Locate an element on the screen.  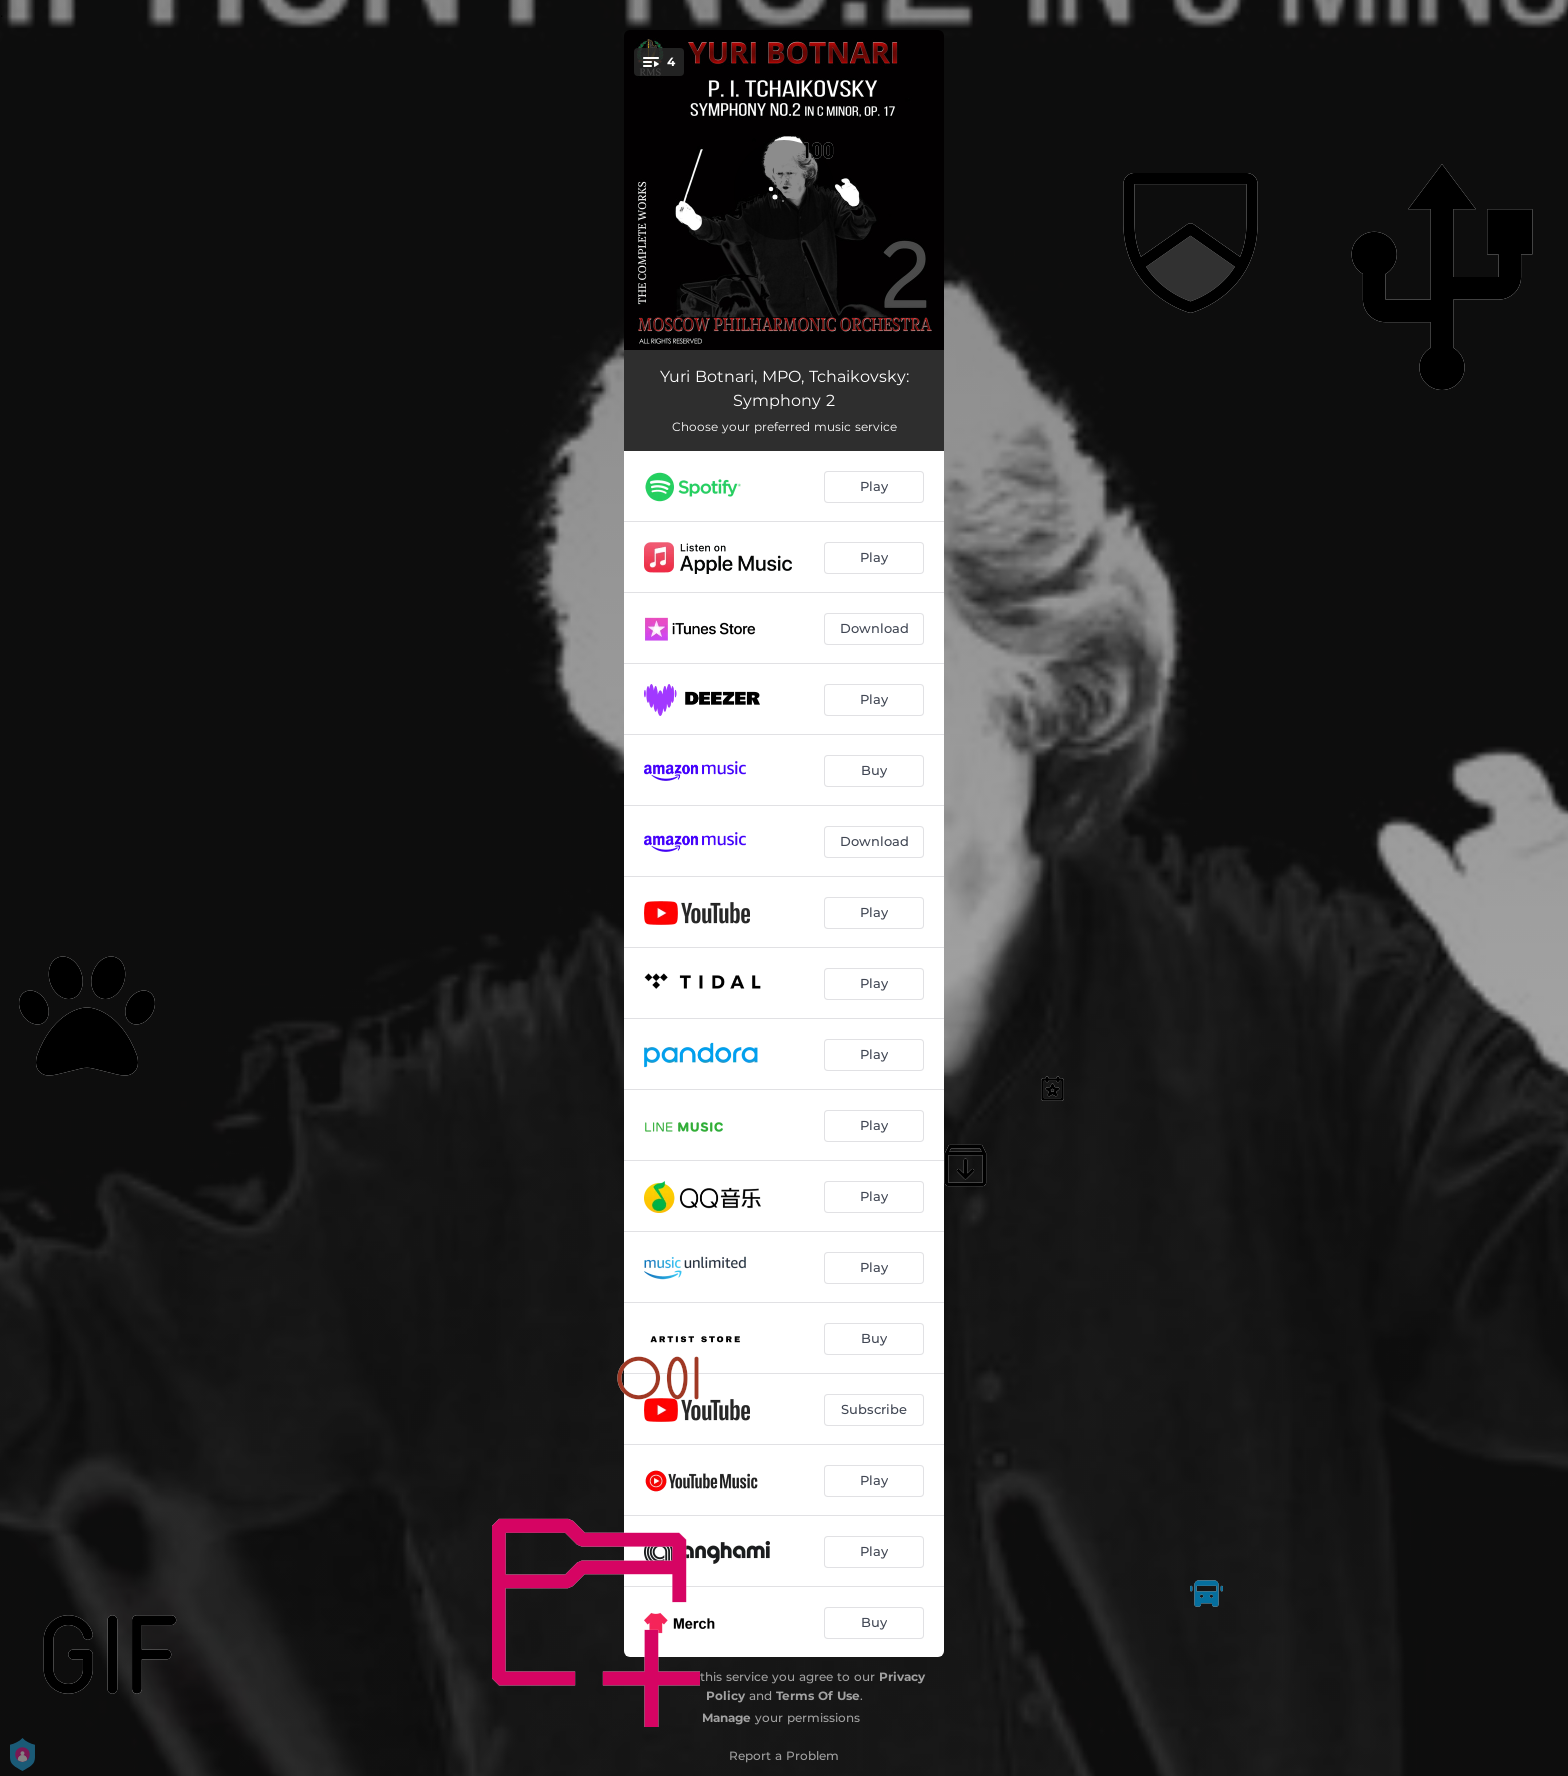
access security or protection settings is located at coordinates (1190, 234).